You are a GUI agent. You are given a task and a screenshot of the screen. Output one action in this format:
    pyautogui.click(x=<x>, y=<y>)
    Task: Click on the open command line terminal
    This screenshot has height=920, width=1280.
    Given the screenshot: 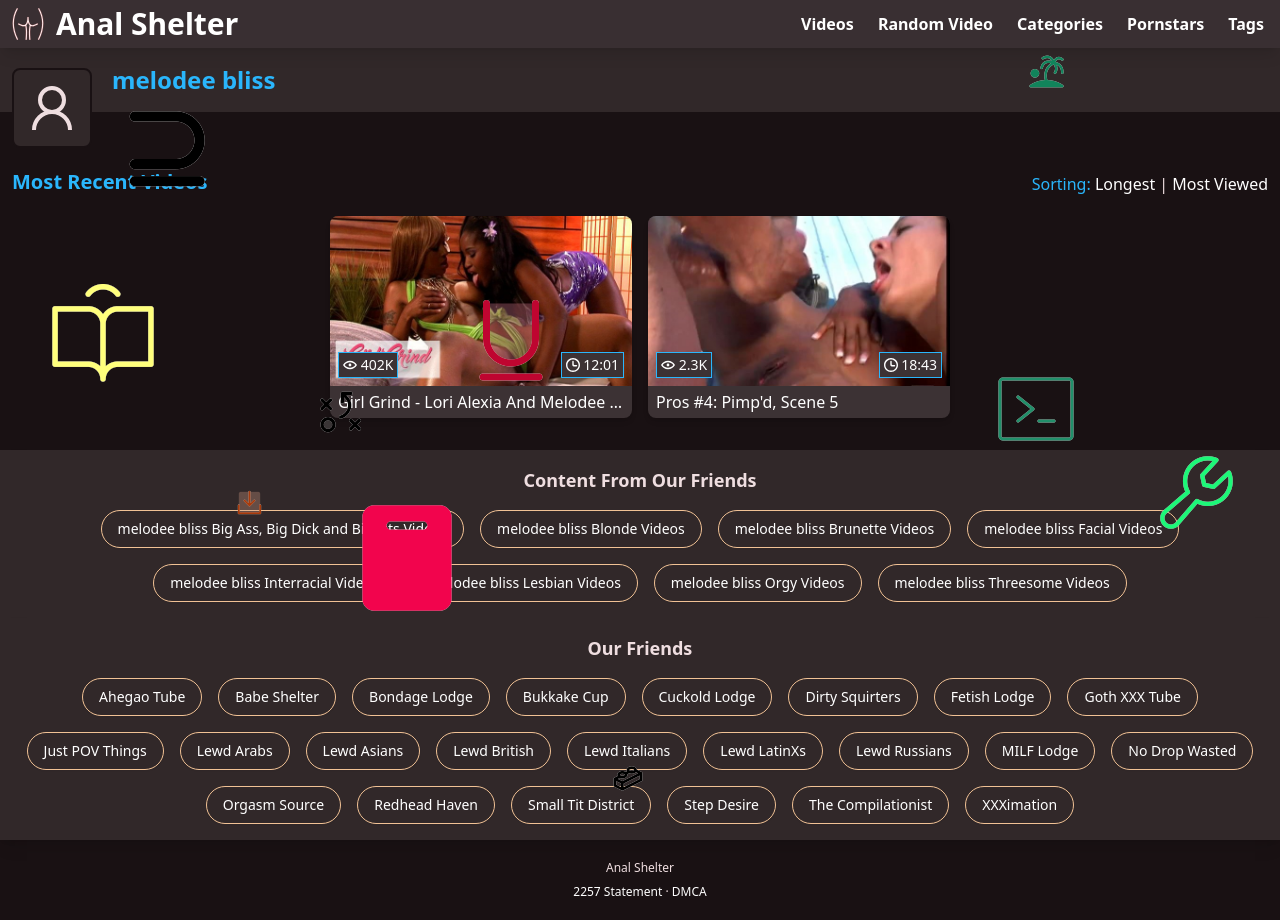 What is the action you would take?
    pyautogui.click(x=1036, y=409)
    